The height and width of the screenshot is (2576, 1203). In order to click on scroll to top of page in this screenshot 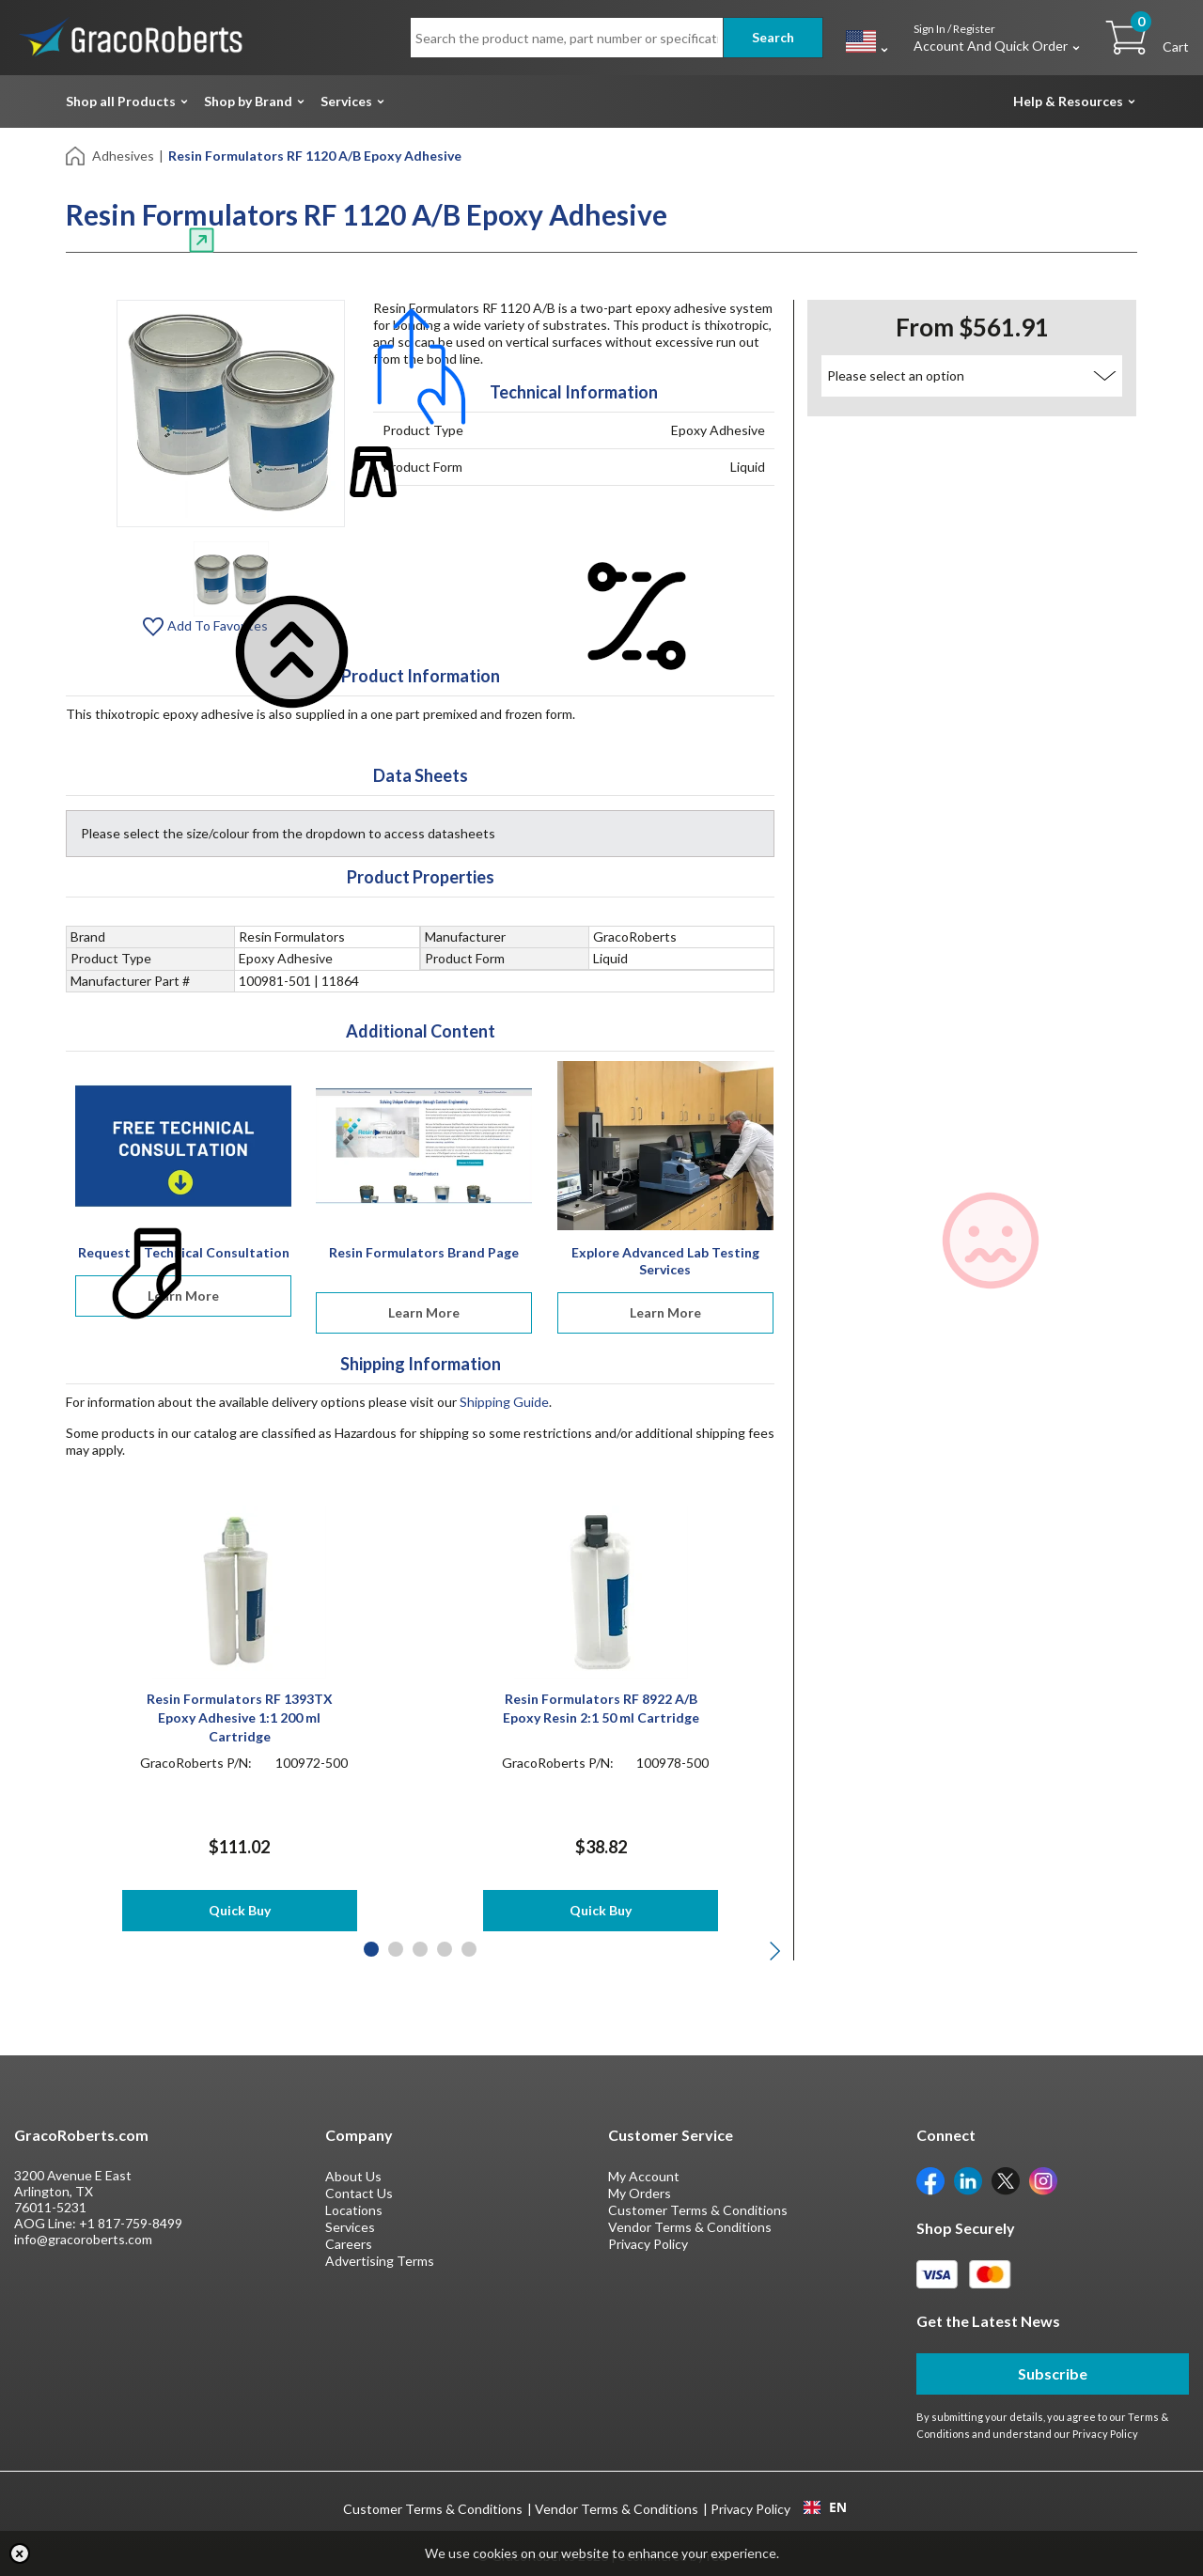, I will do `click(291, 651)`.